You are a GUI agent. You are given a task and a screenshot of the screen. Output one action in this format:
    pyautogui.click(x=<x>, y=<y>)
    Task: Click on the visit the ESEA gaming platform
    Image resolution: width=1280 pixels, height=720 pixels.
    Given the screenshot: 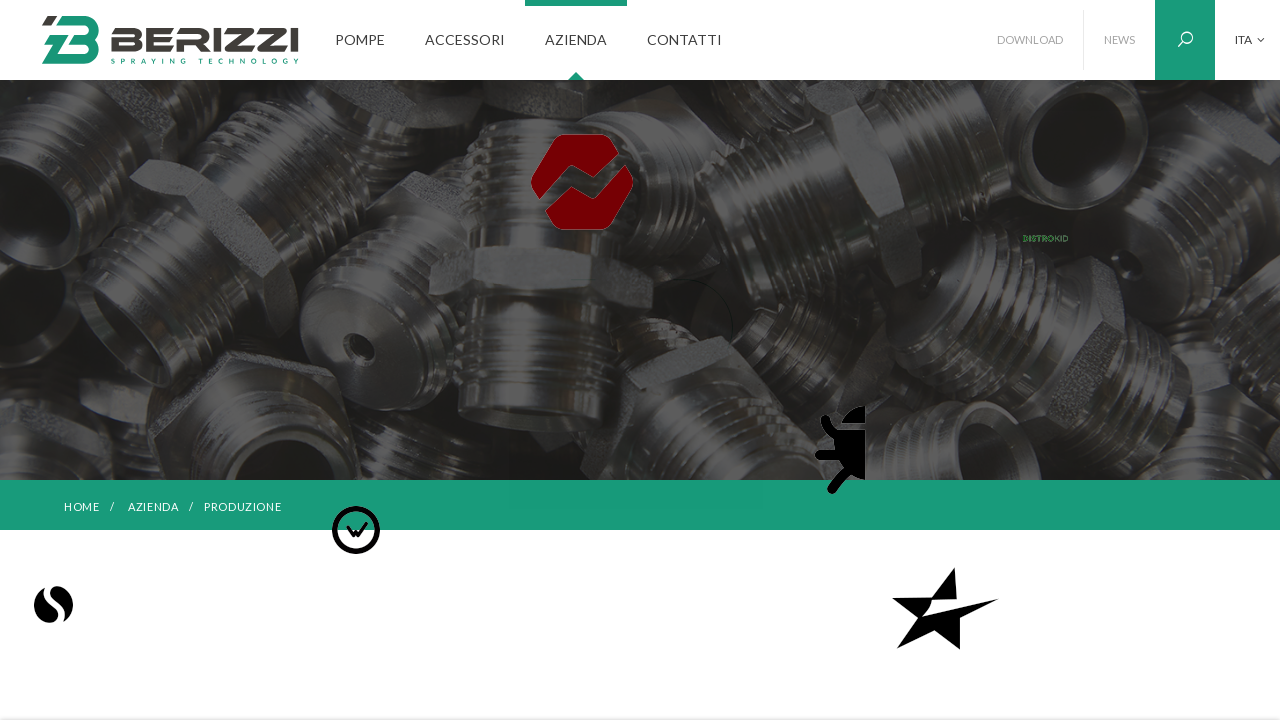 What is the action you would take?
    pyautogui.click(x=945, y=608)
    